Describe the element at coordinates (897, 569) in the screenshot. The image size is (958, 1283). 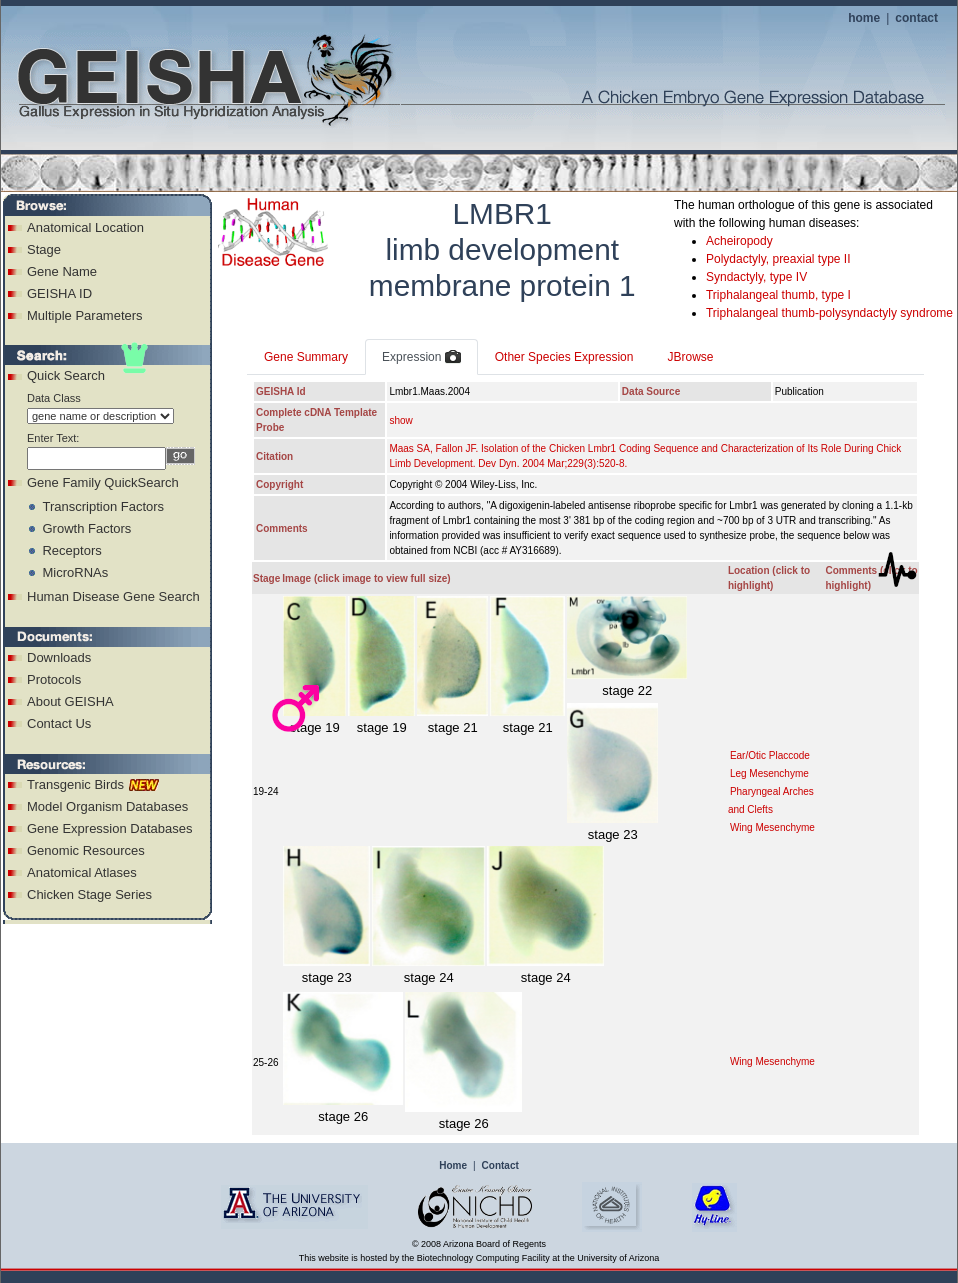
I see `view activity or health metrics` at that location.